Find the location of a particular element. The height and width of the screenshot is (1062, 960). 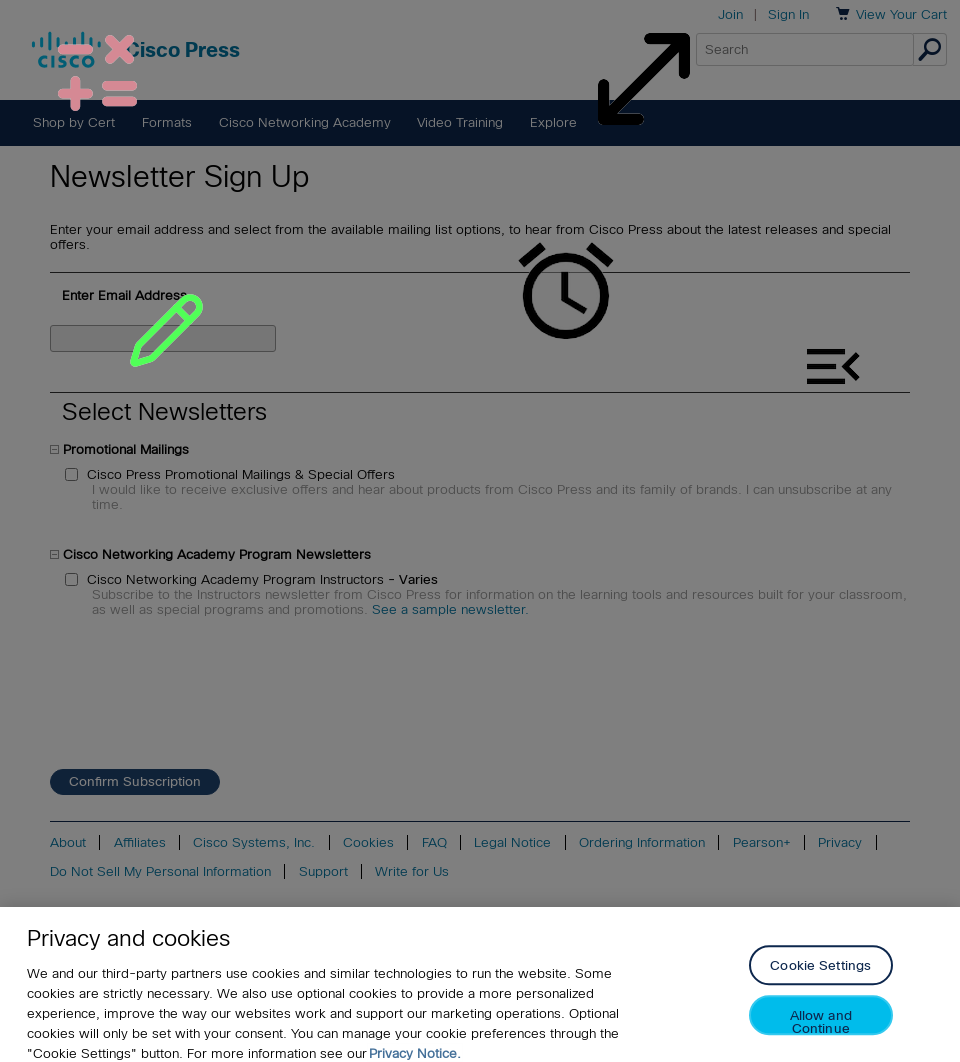

open the navigation menu is located at coordinates (833, 366).